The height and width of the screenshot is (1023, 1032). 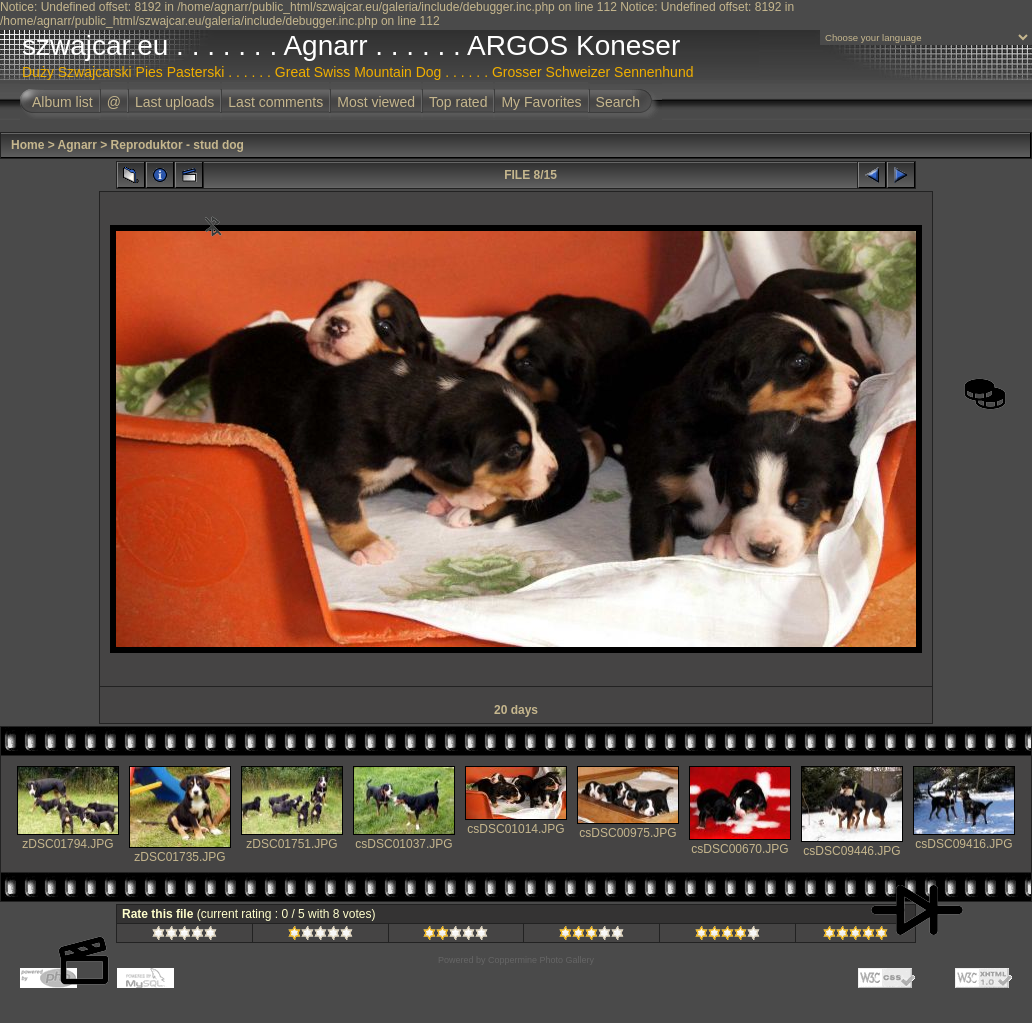 I want to click on access video or movie content, so click(x=84, y=962).